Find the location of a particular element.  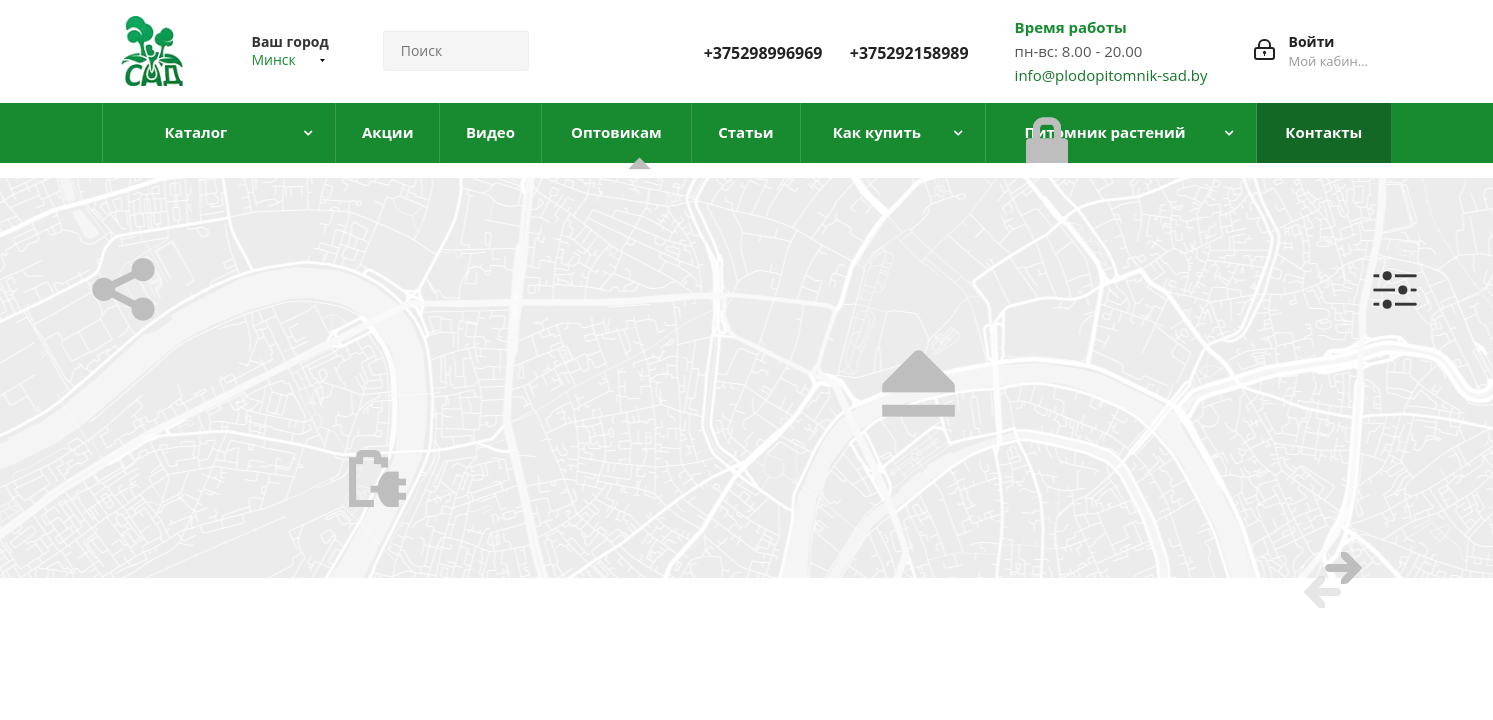

access power management settings is located at coordinates (377, 478).